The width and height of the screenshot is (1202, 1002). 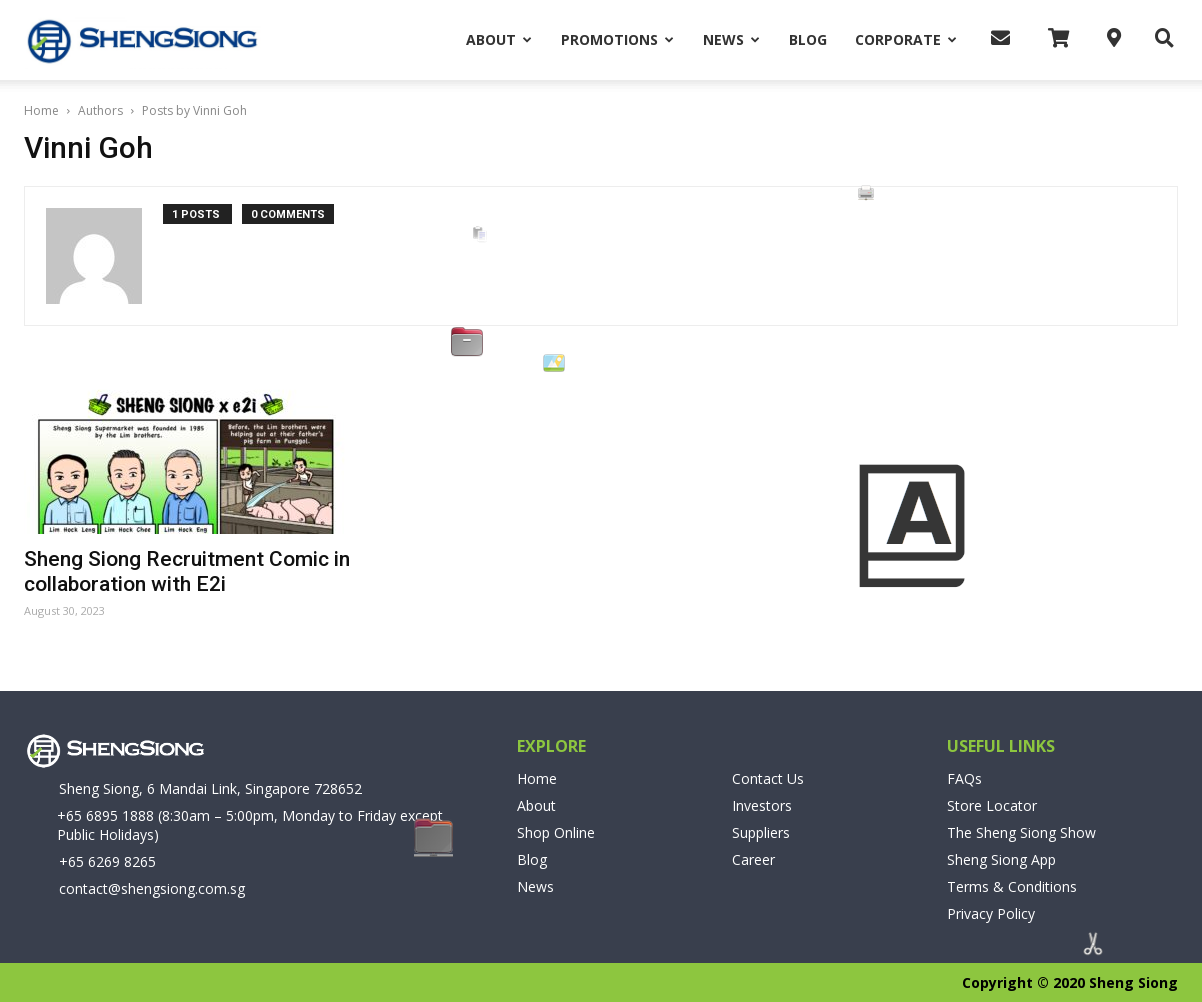 I want to click on open graphics or image editing applications, so click(x=554, y=363).